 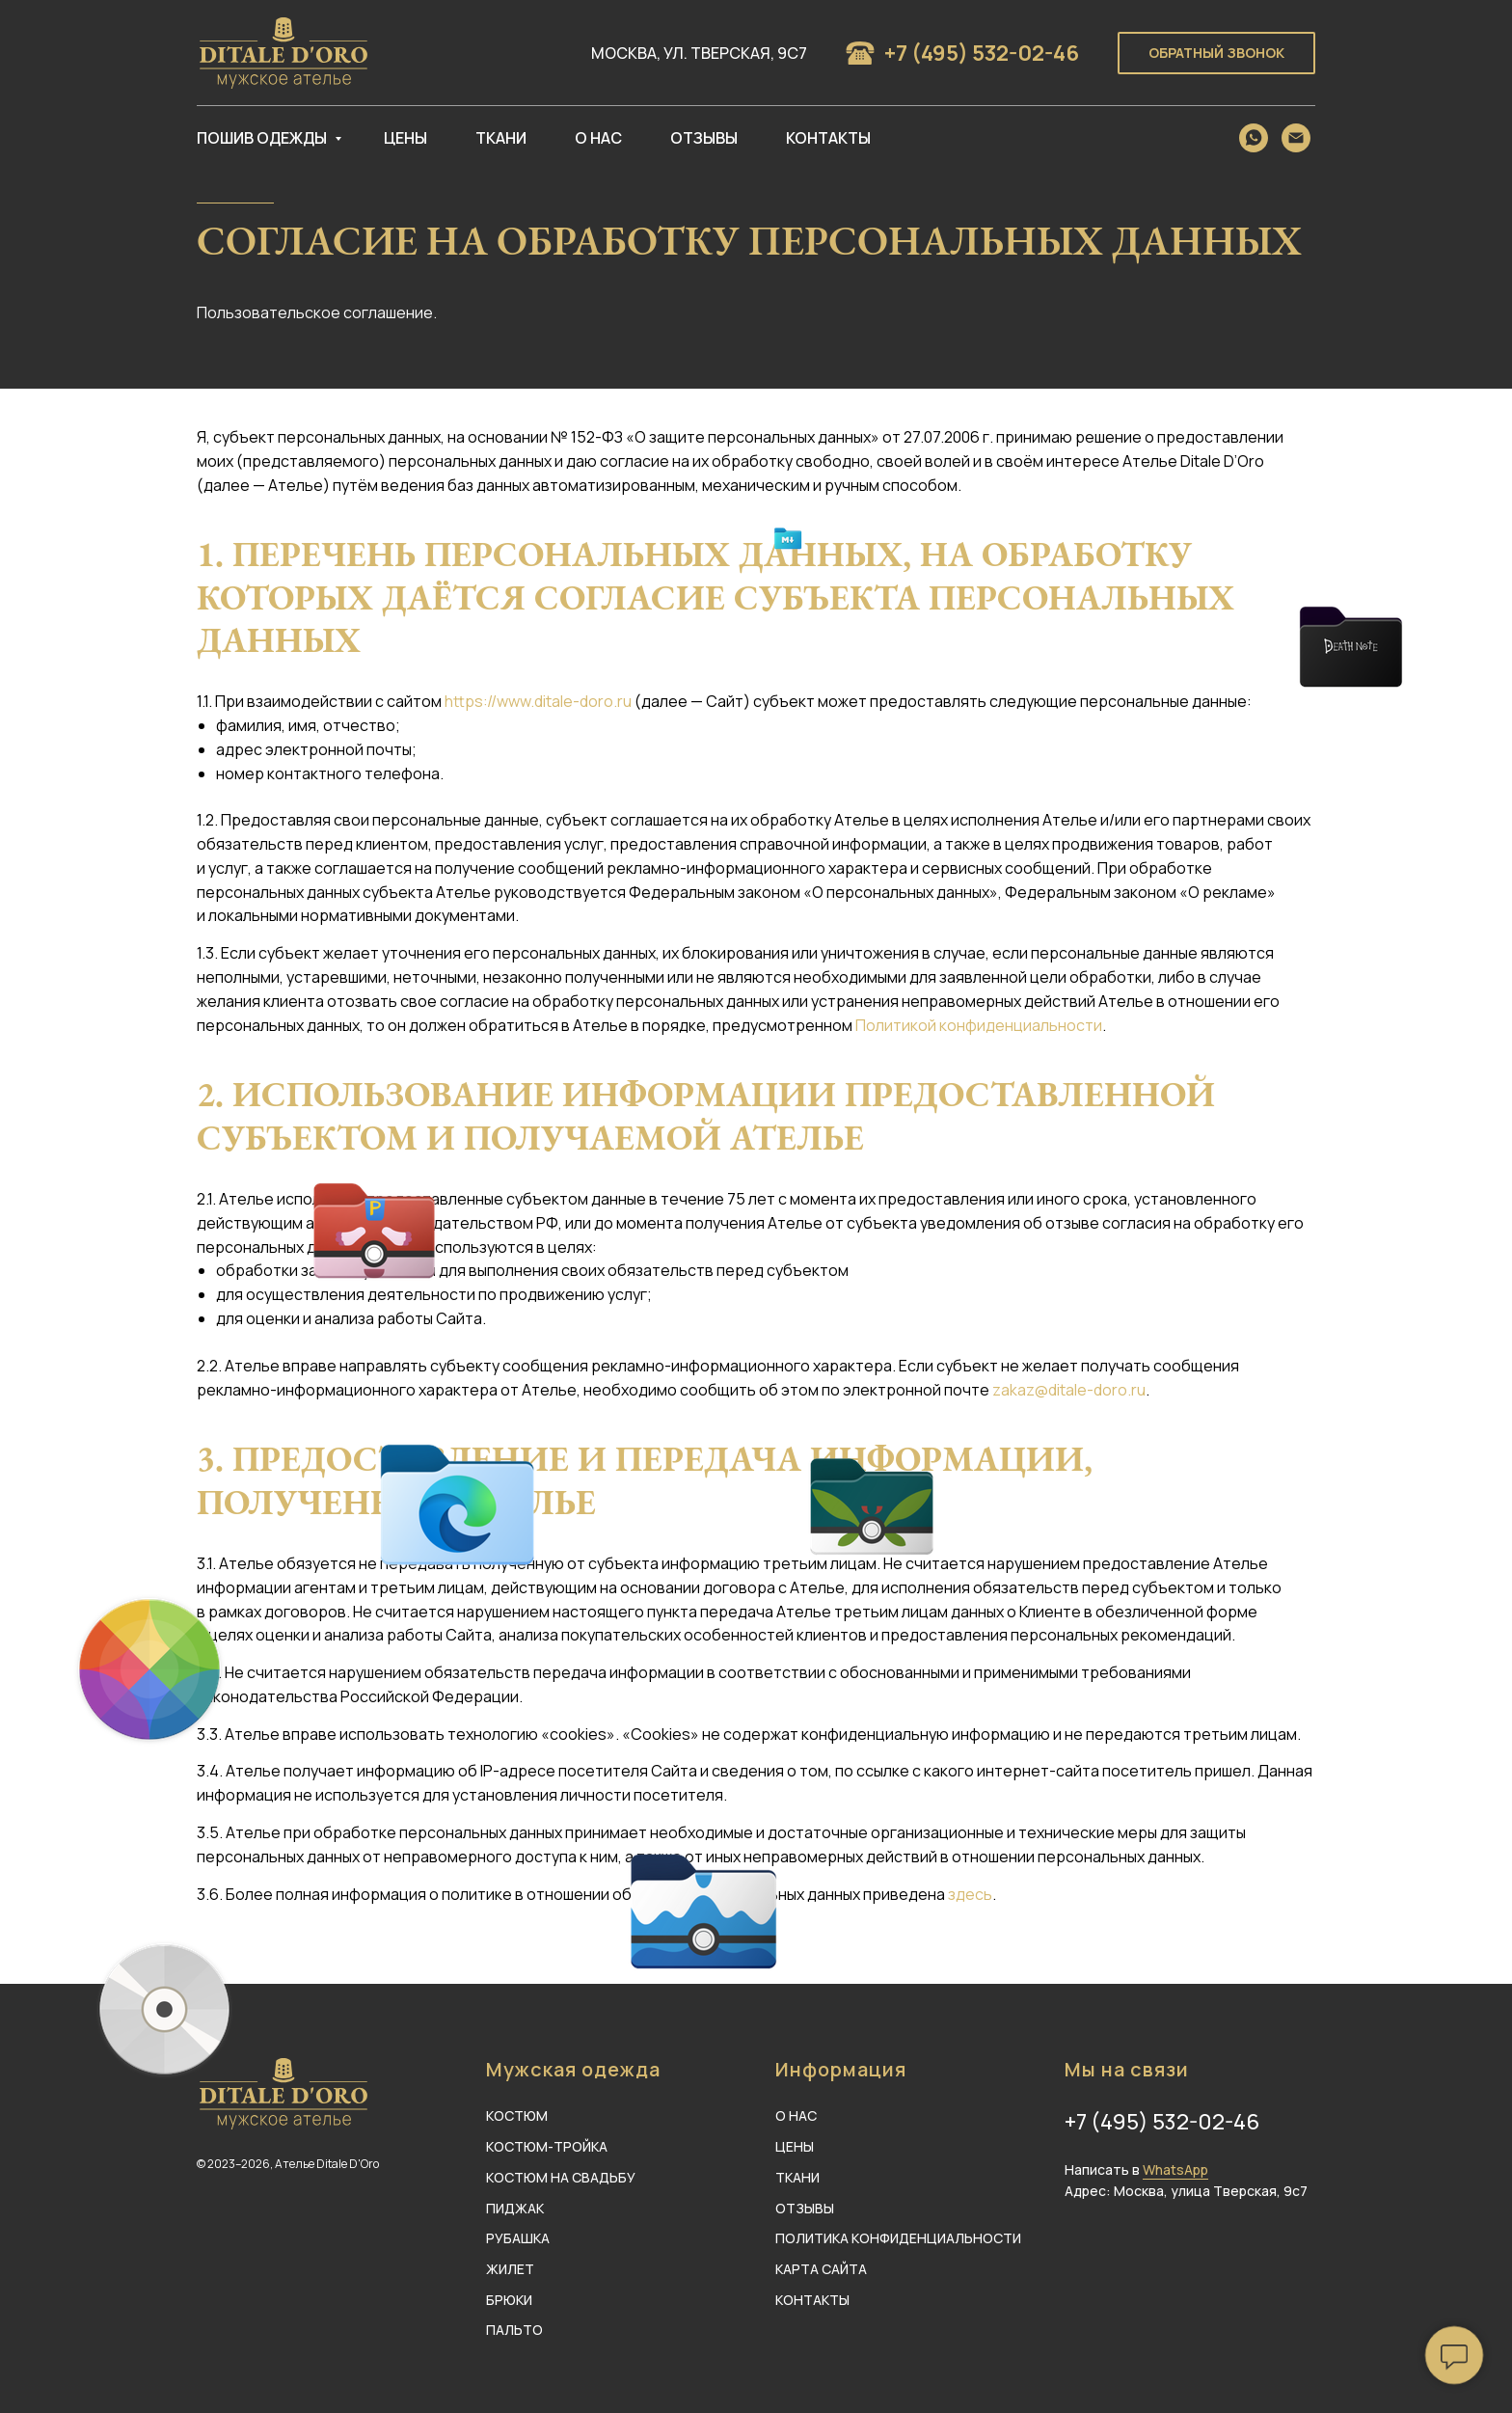 What do you see at coordinates (373, 1234) in the screenshot?
I see `open pokémon-themed folder` at bounding box center [373, 1234].